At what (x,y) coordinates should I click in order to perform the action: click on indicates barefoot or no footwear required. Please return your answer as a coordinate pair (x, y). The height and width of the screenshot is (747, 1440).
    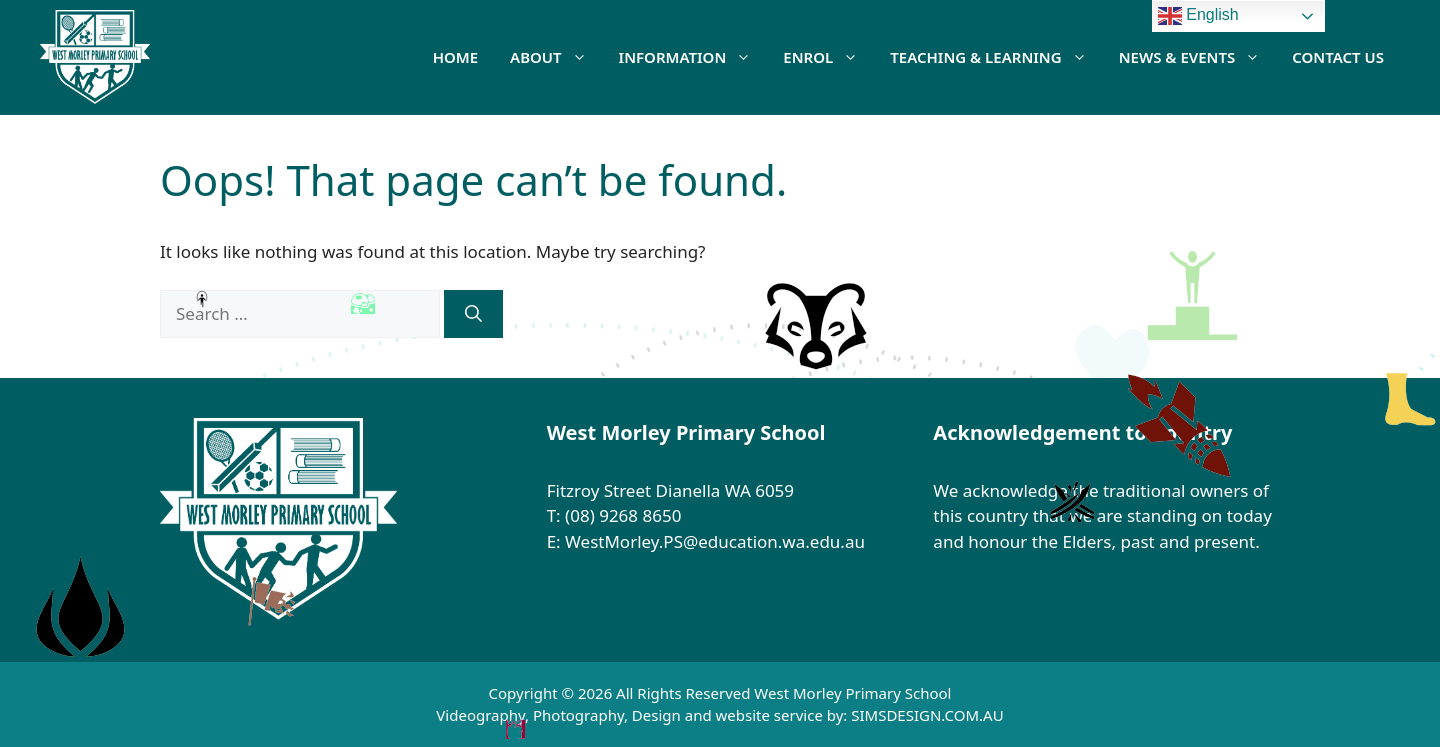
    Looking at the image, I should click on (1409, 399).